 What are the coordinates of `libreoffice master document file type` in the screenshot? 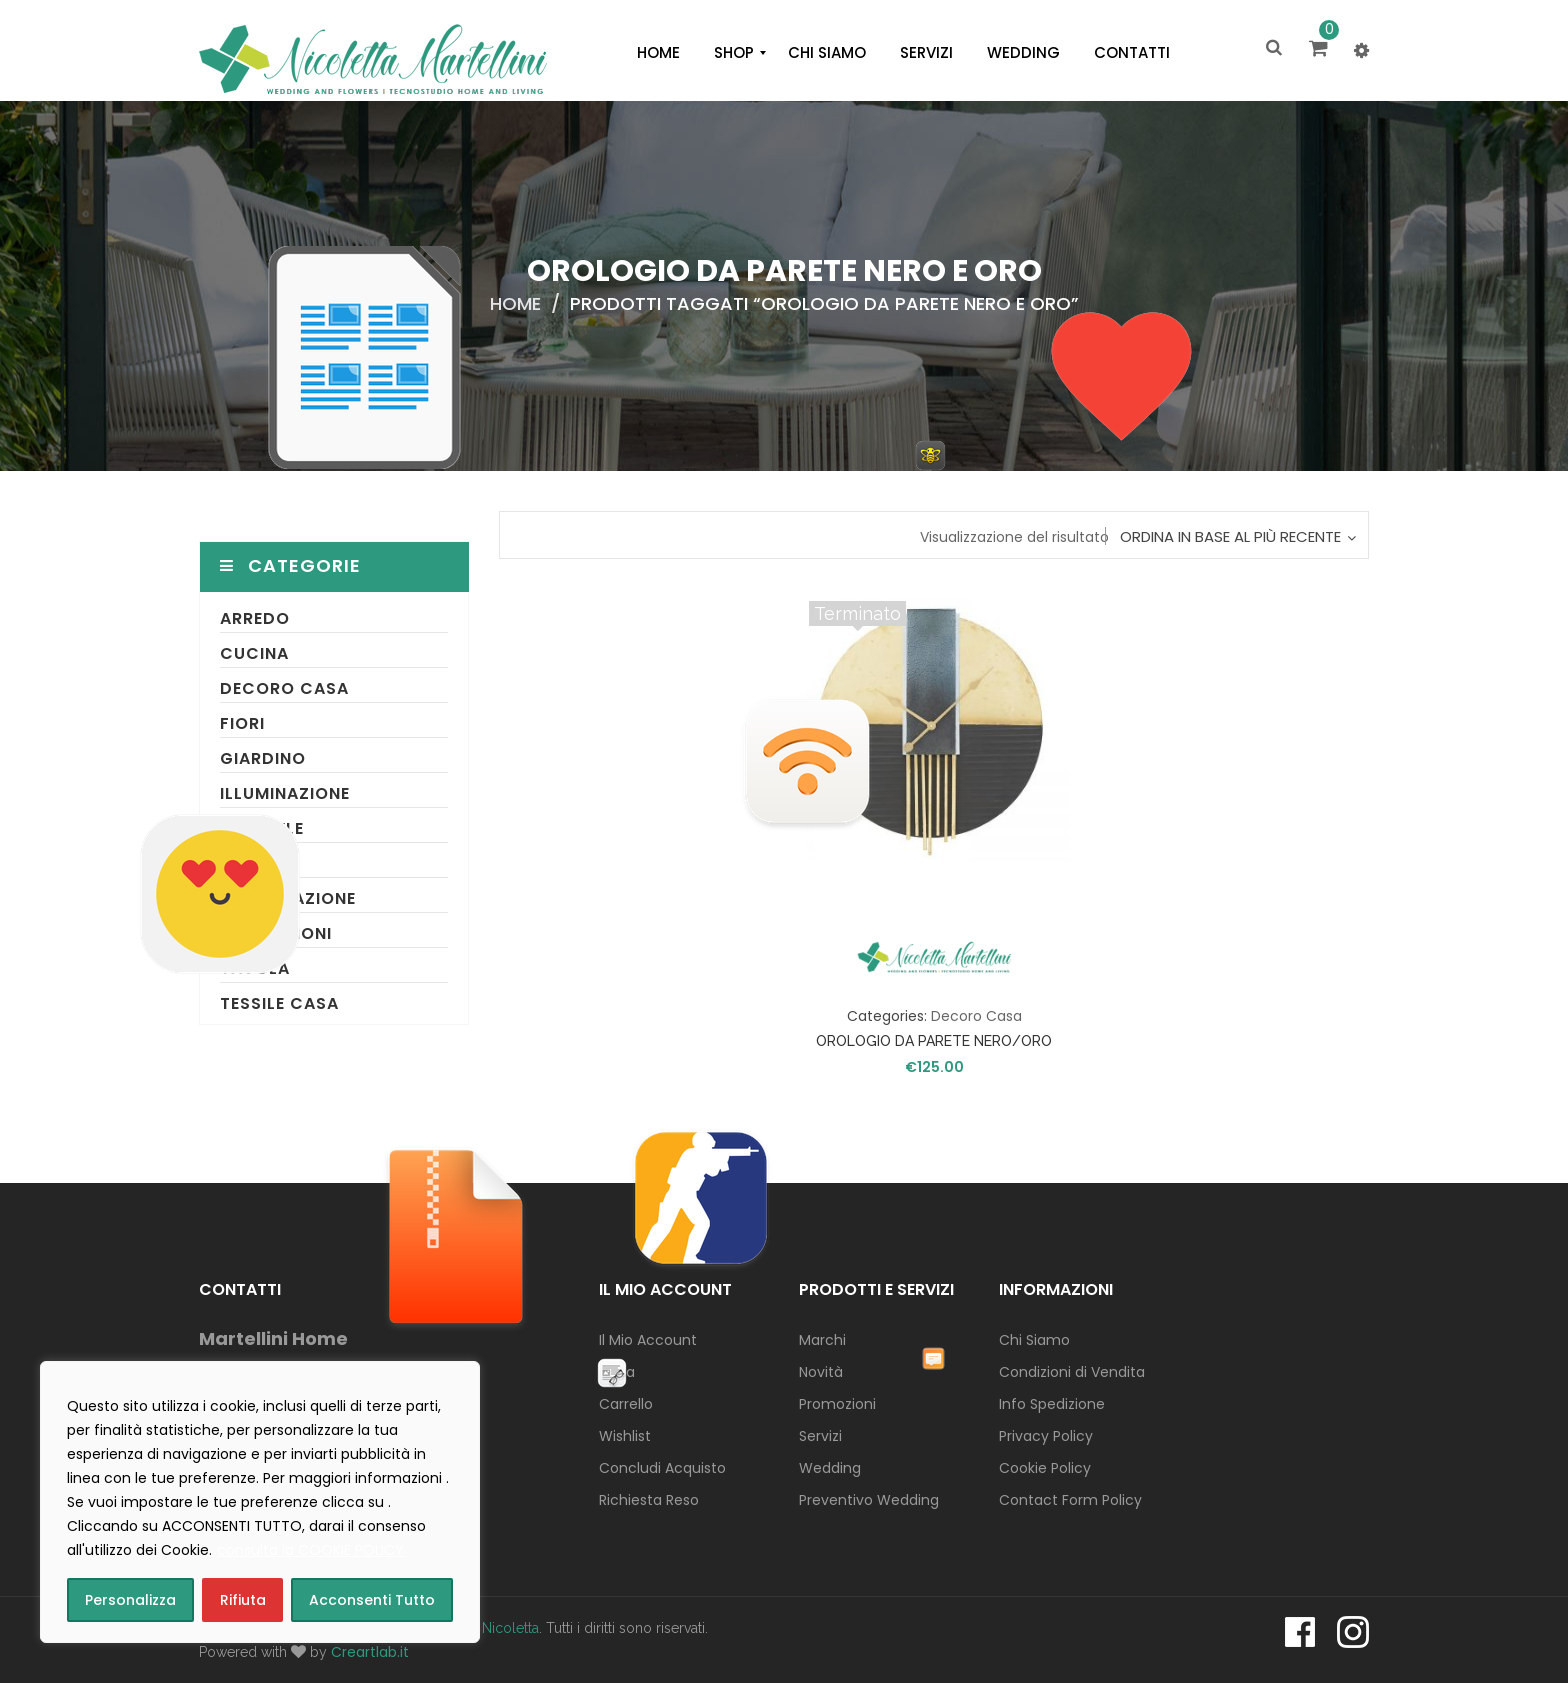 It's located at (364, 357).